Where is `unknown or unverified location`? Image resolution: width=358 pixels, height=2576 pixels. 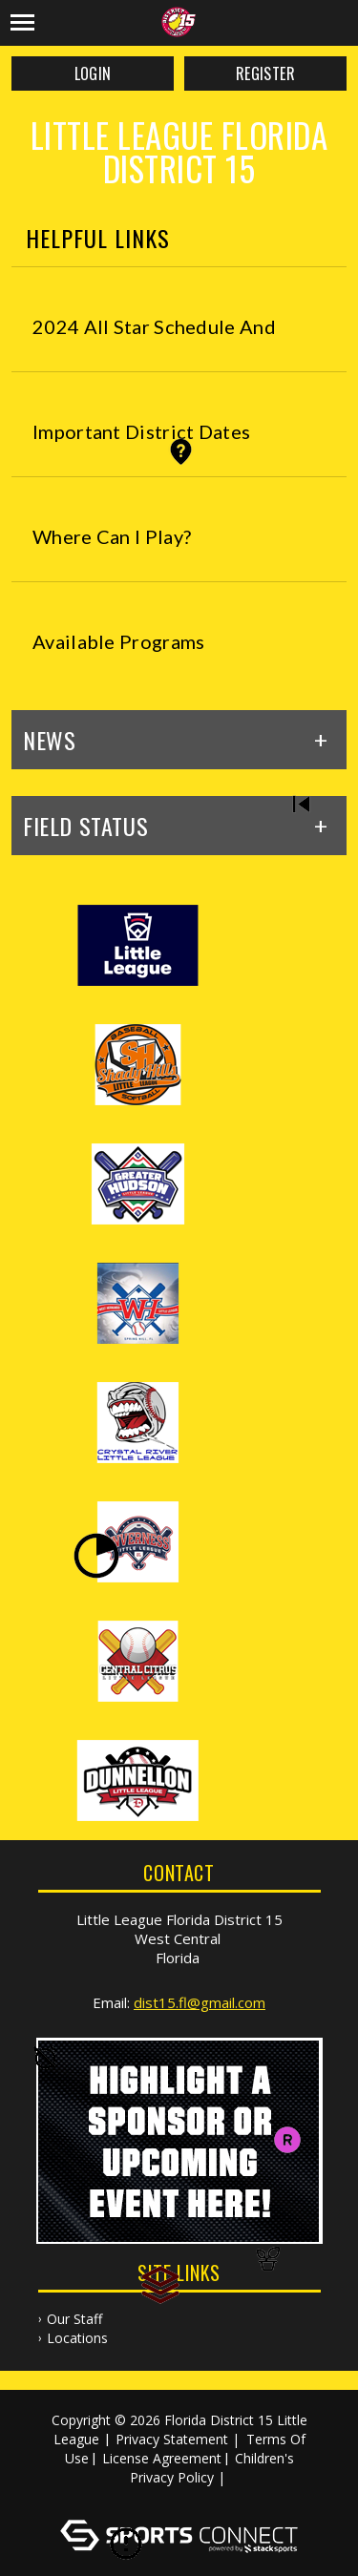 unknown or unverified location is located at coordinates (180, 451).